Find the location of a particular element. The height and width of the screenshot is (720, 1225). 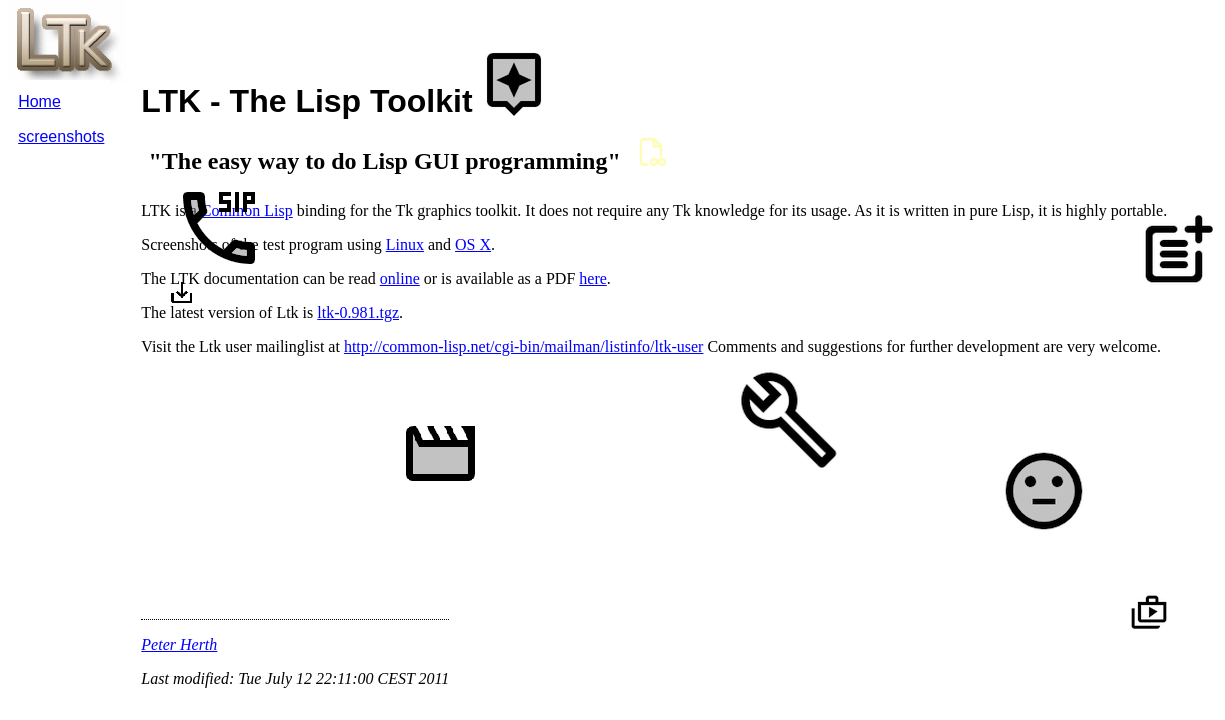

indicates neutral feedback or rating is located at coordinates (1044, 491).